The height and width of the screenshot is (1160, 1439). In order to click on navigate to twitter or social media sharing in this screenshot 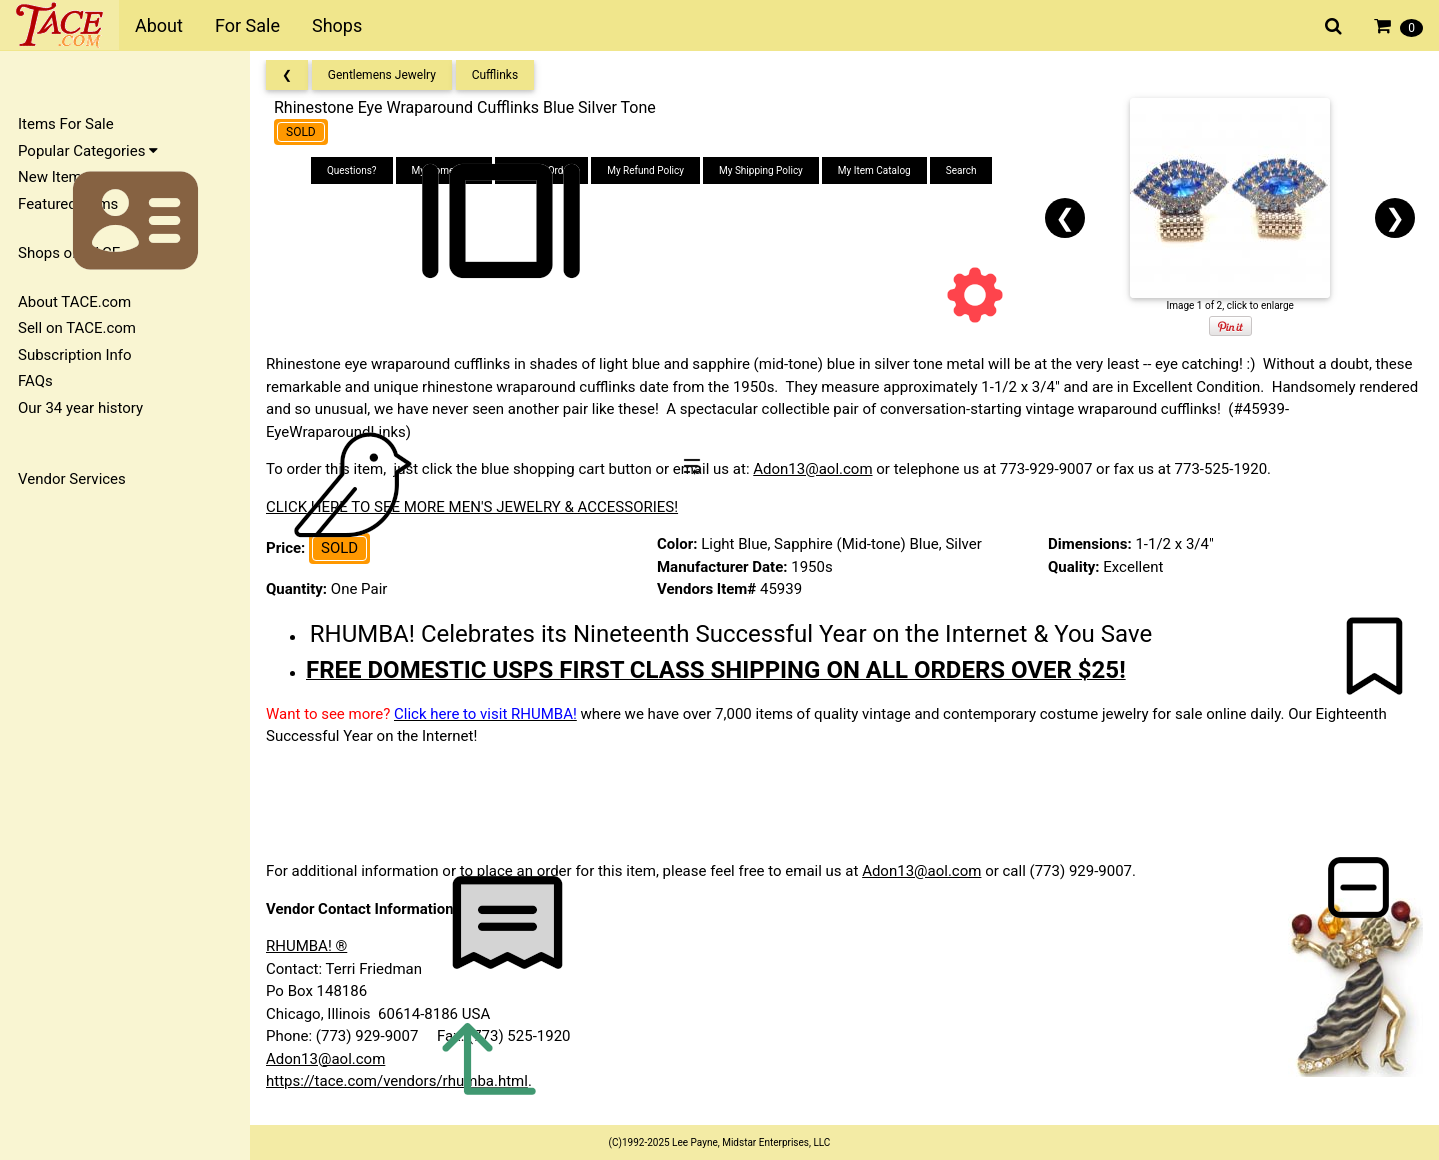, I will do `click(355, 489)`.